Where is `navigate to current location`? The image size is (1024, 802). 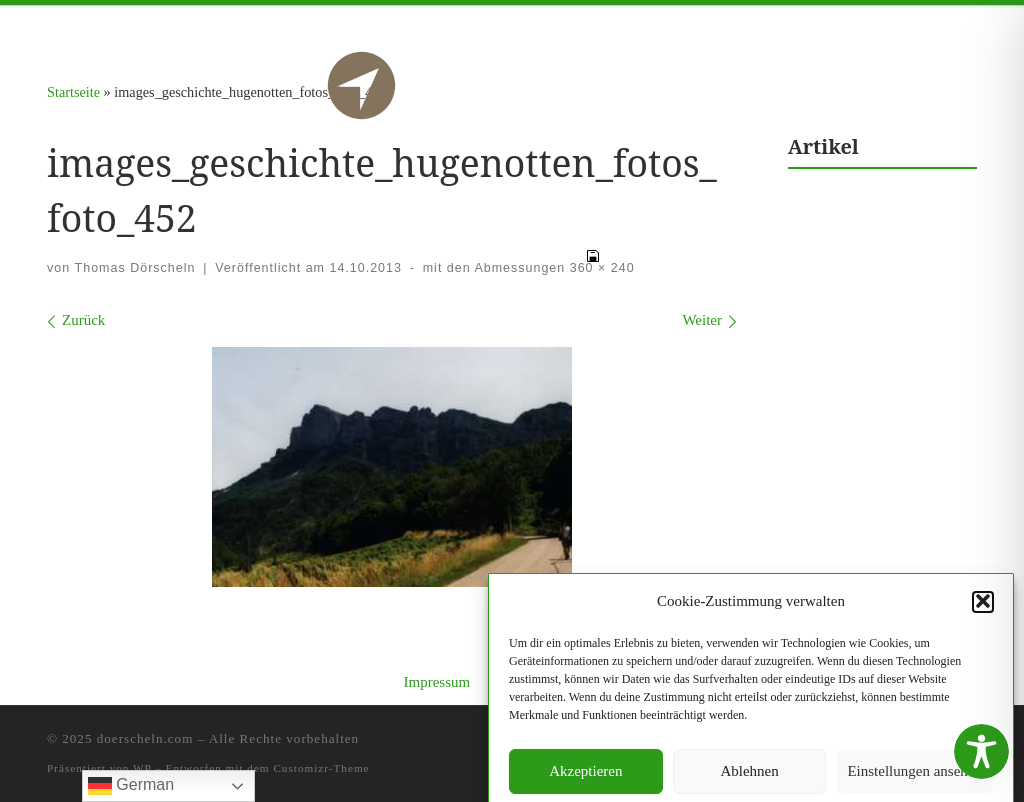
navigate to current location is located at coordinates (361, 85).